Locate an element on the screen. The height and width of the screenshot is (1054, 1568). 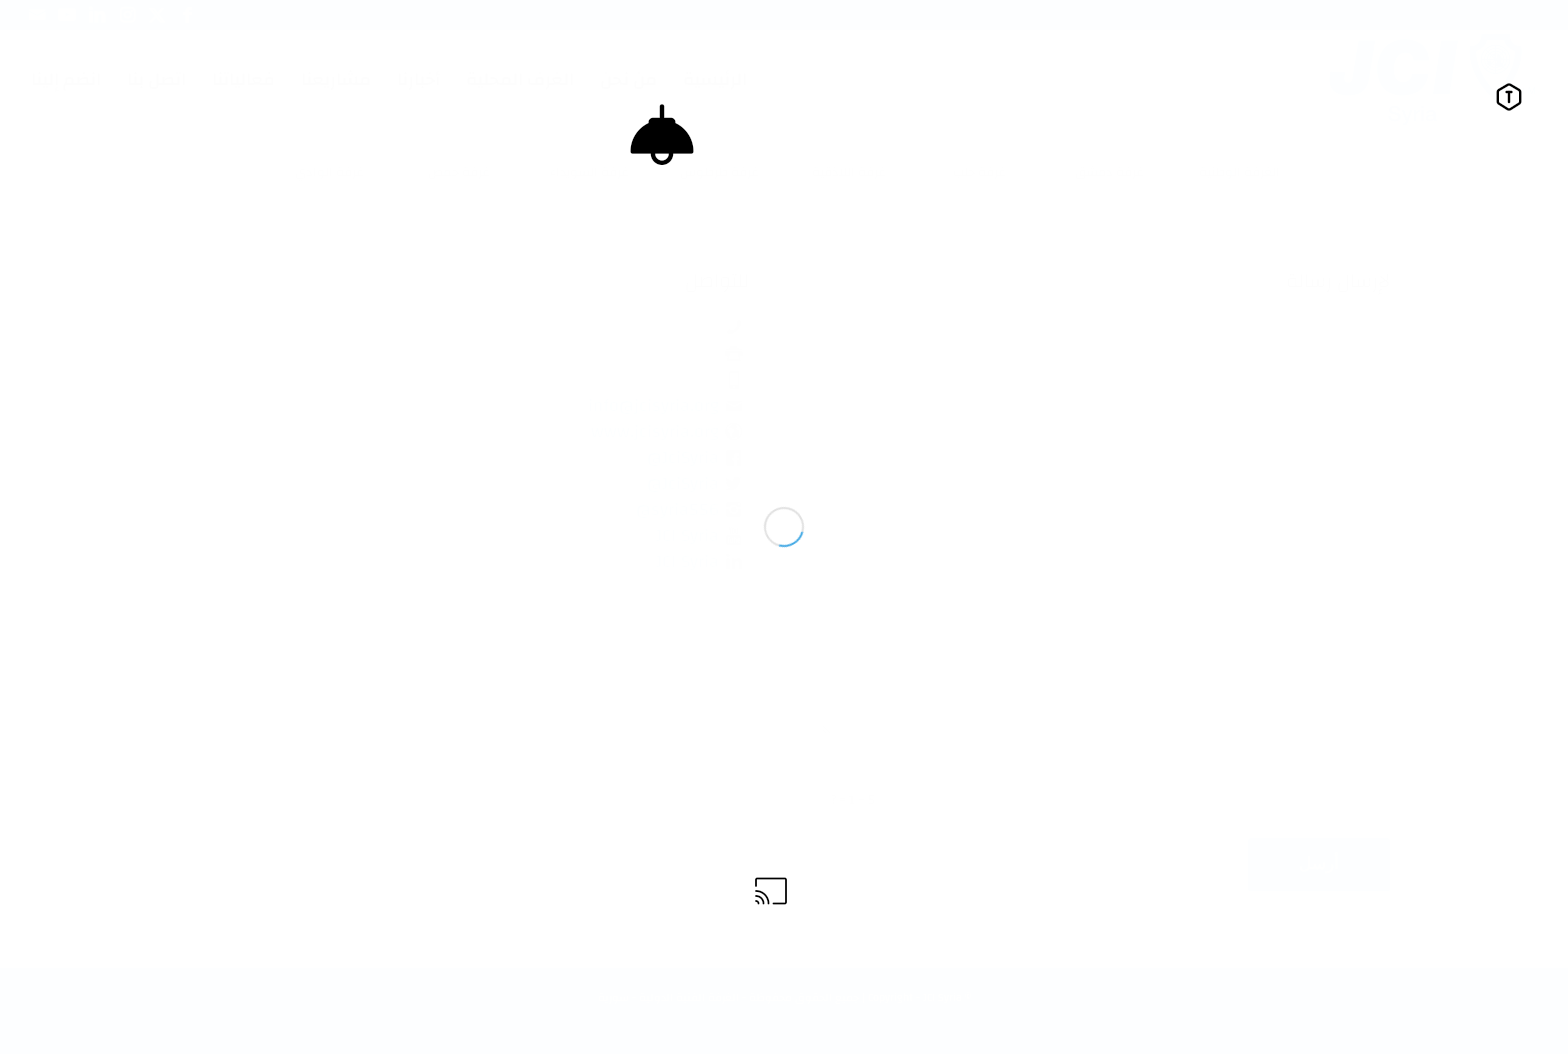
cast your screen to another device is located at coordinates (771, 891).